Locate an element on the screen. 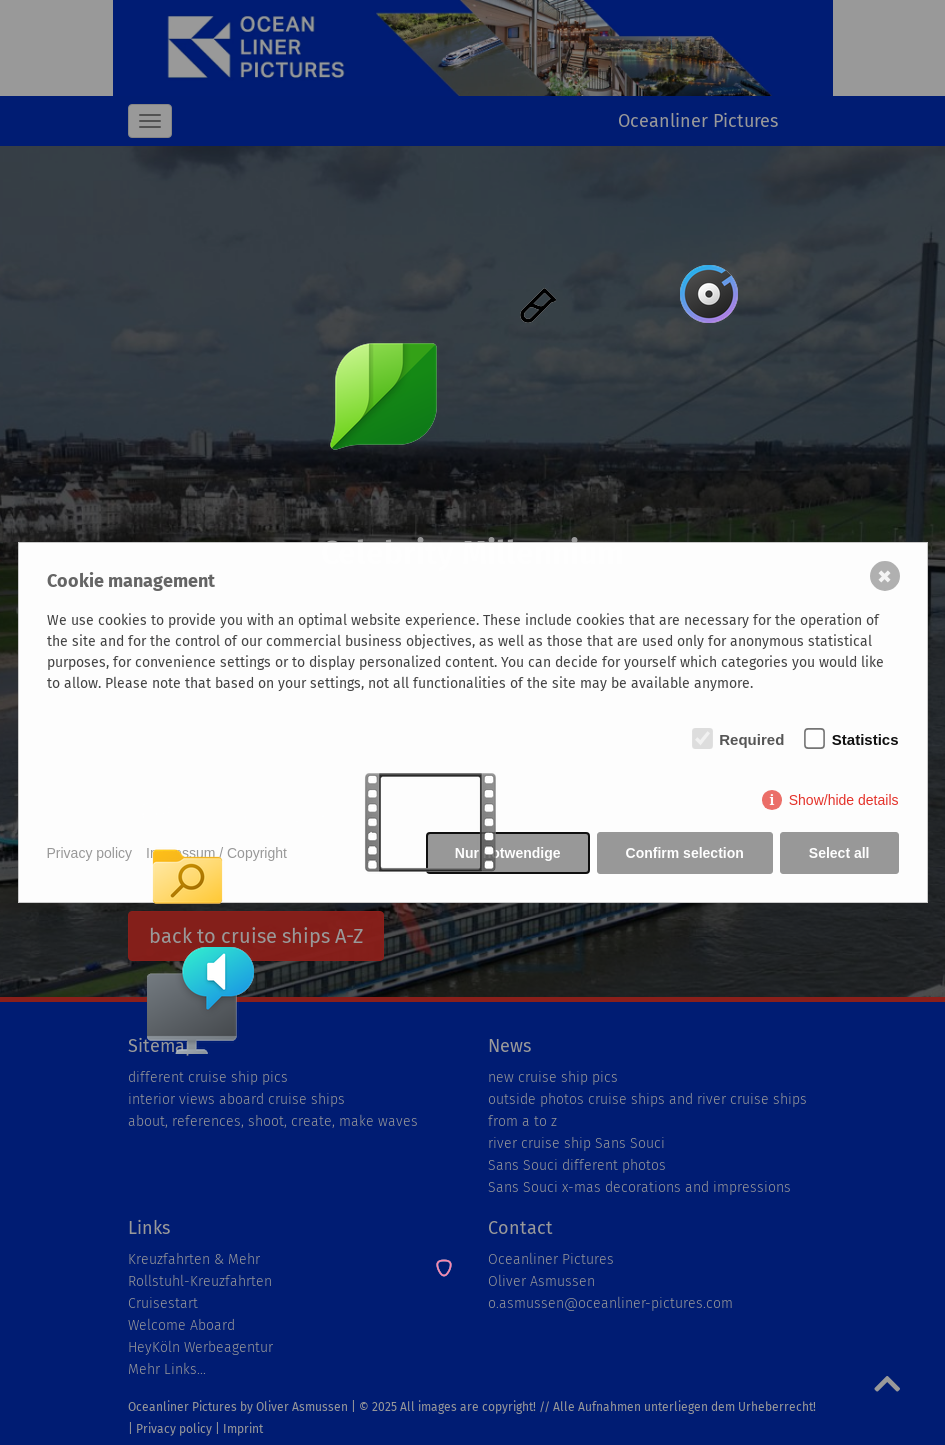 The width and height of the screenshot is (945, 1445). open the sustainability app is located at coordinates (386, 394).